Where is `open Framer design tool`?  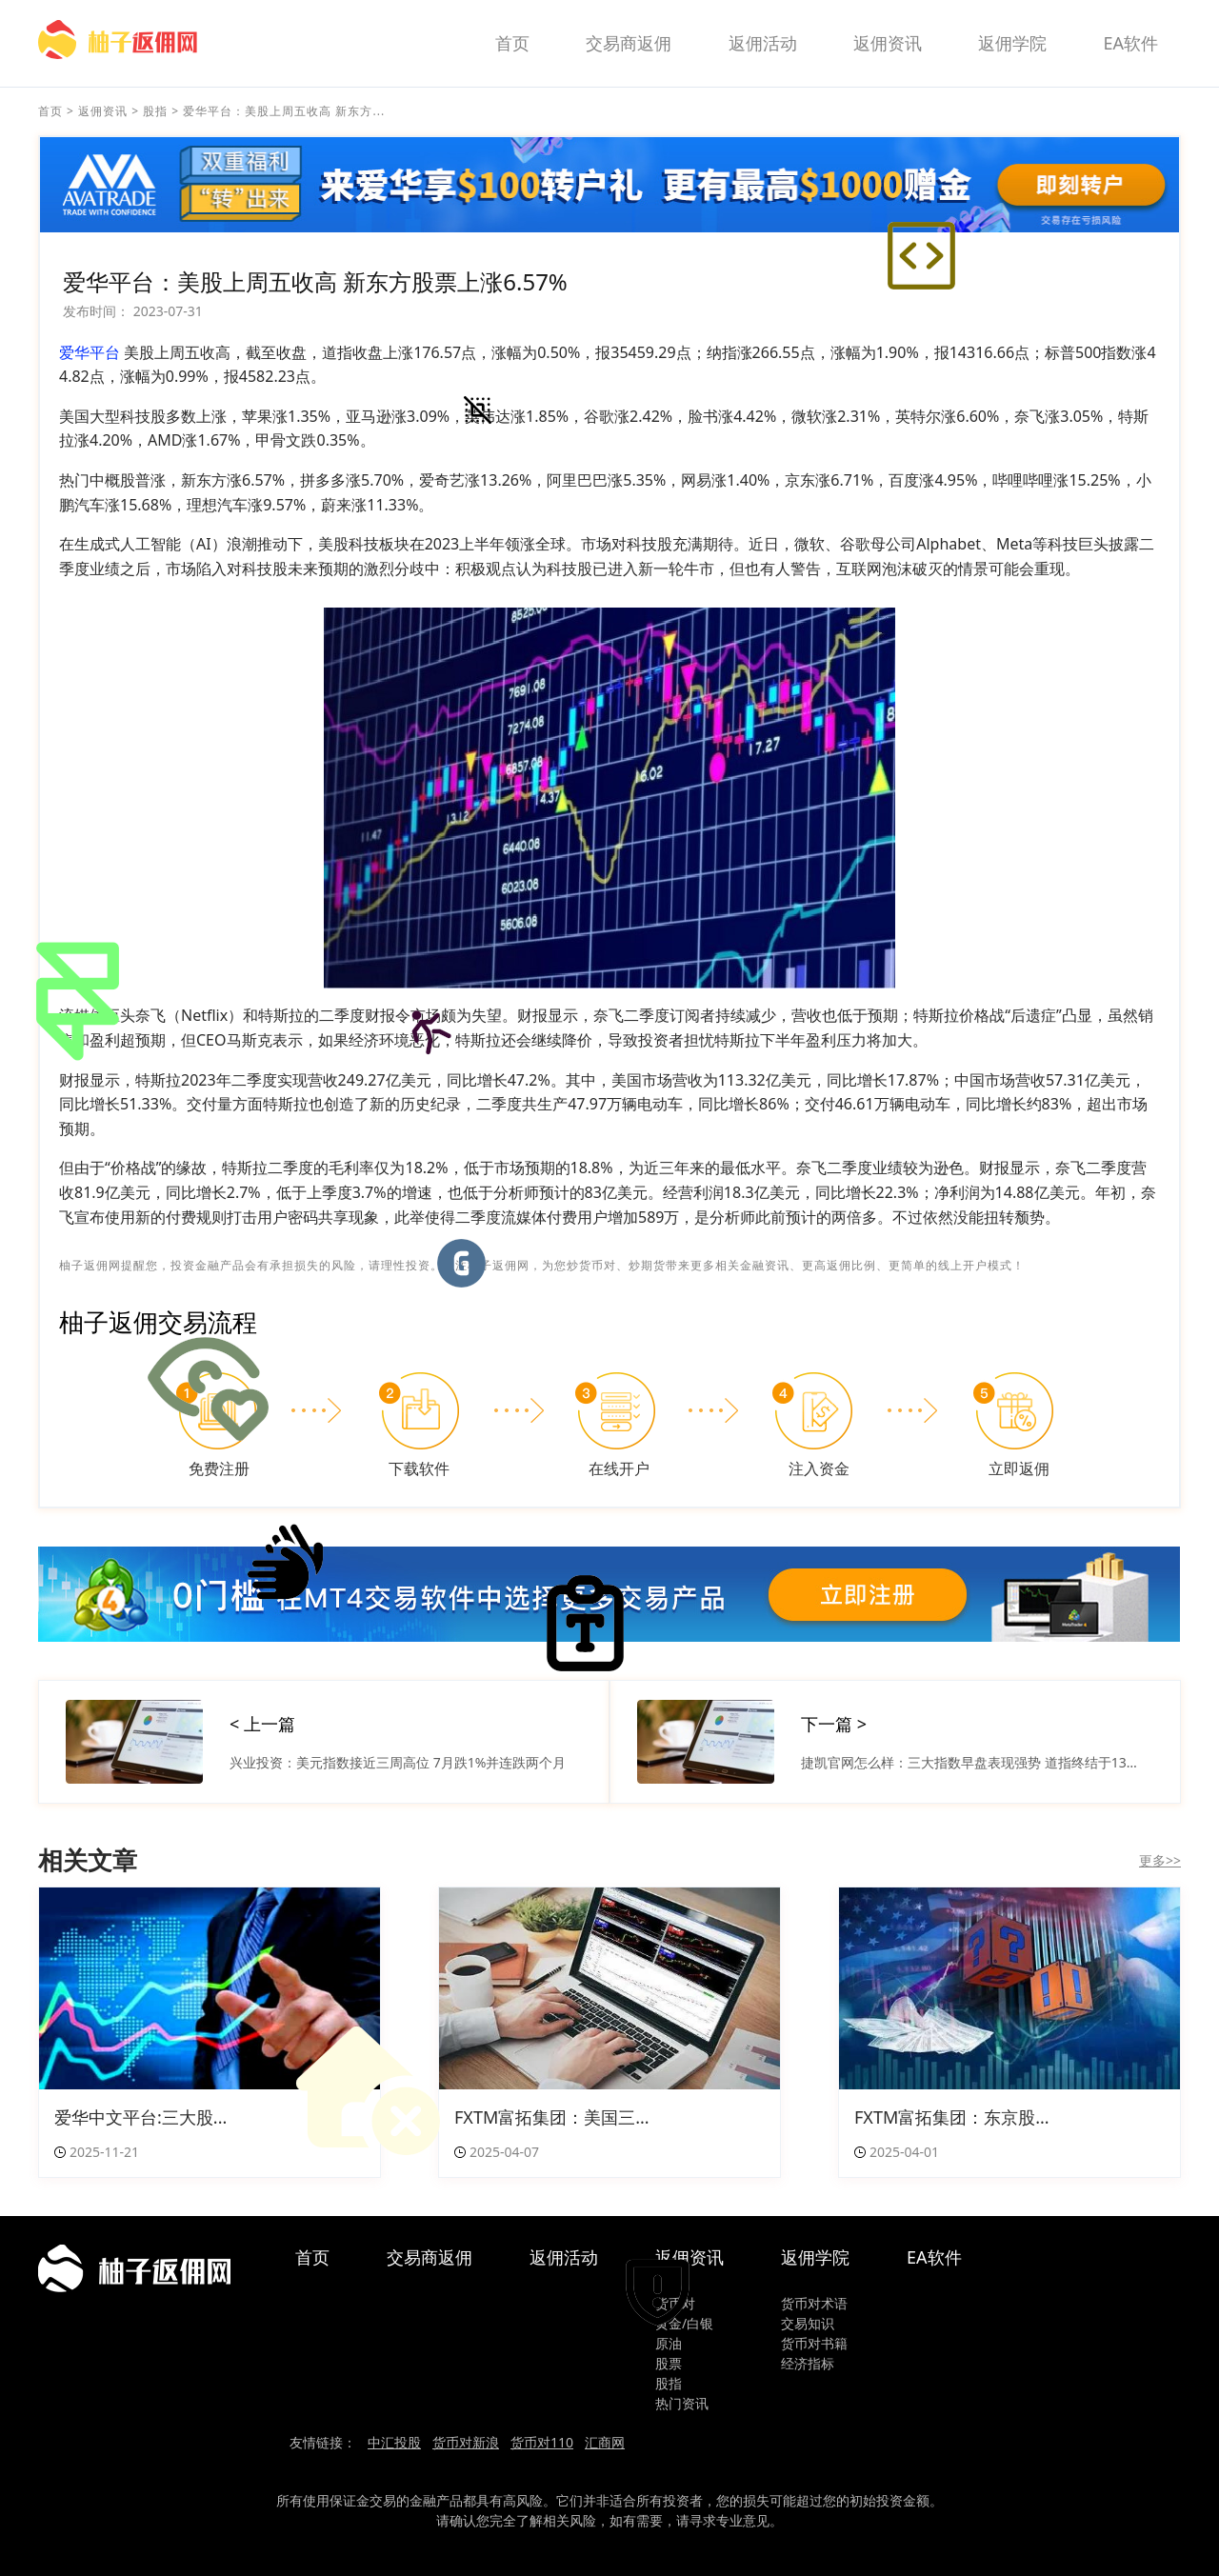
open Framer design tool is located at coordinates (77, 1001).